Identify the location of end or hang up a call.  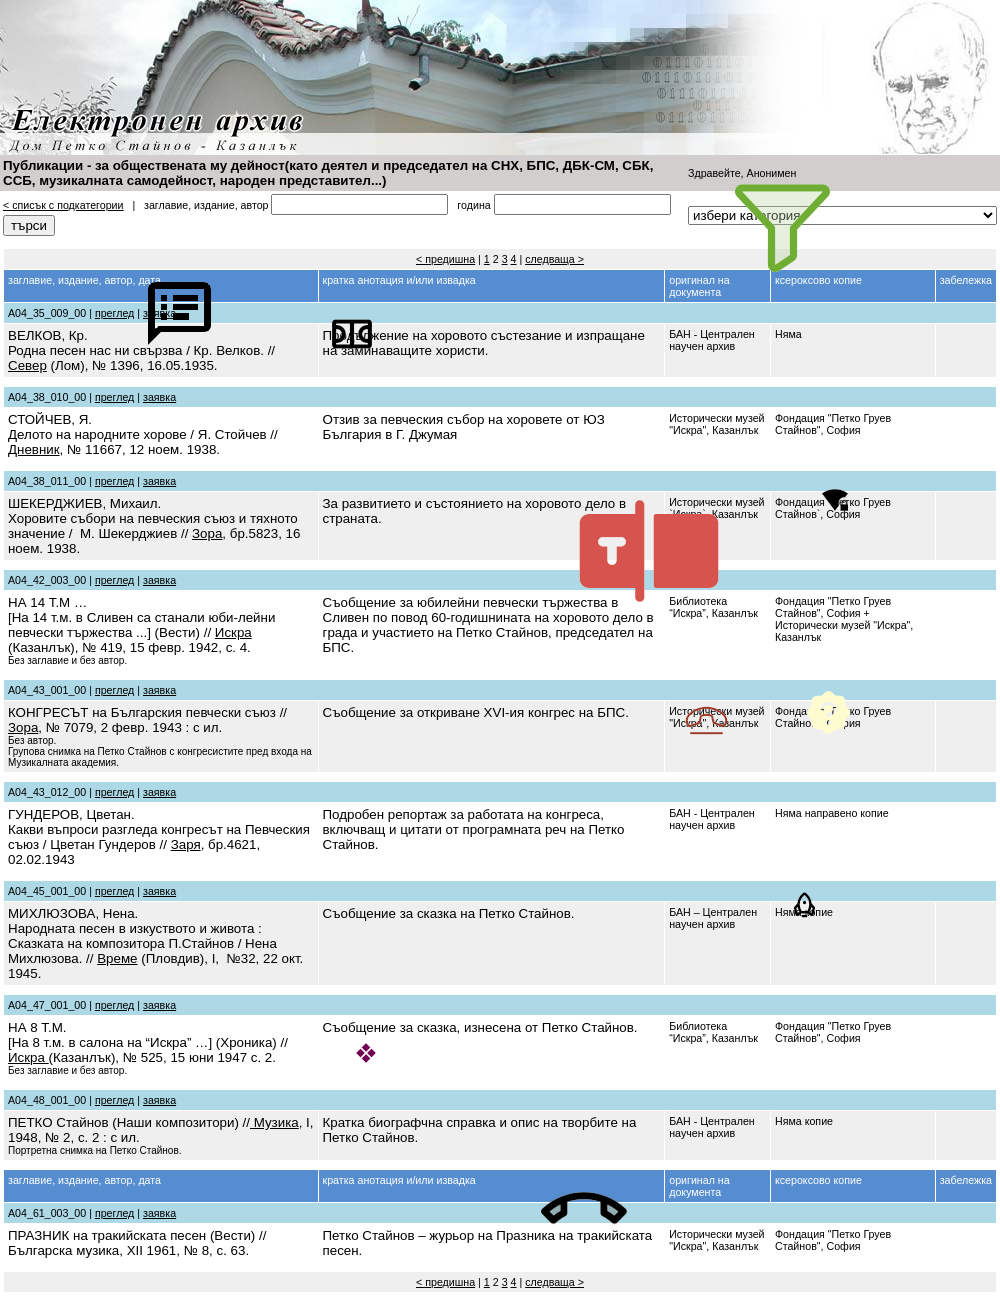
(706, 720).